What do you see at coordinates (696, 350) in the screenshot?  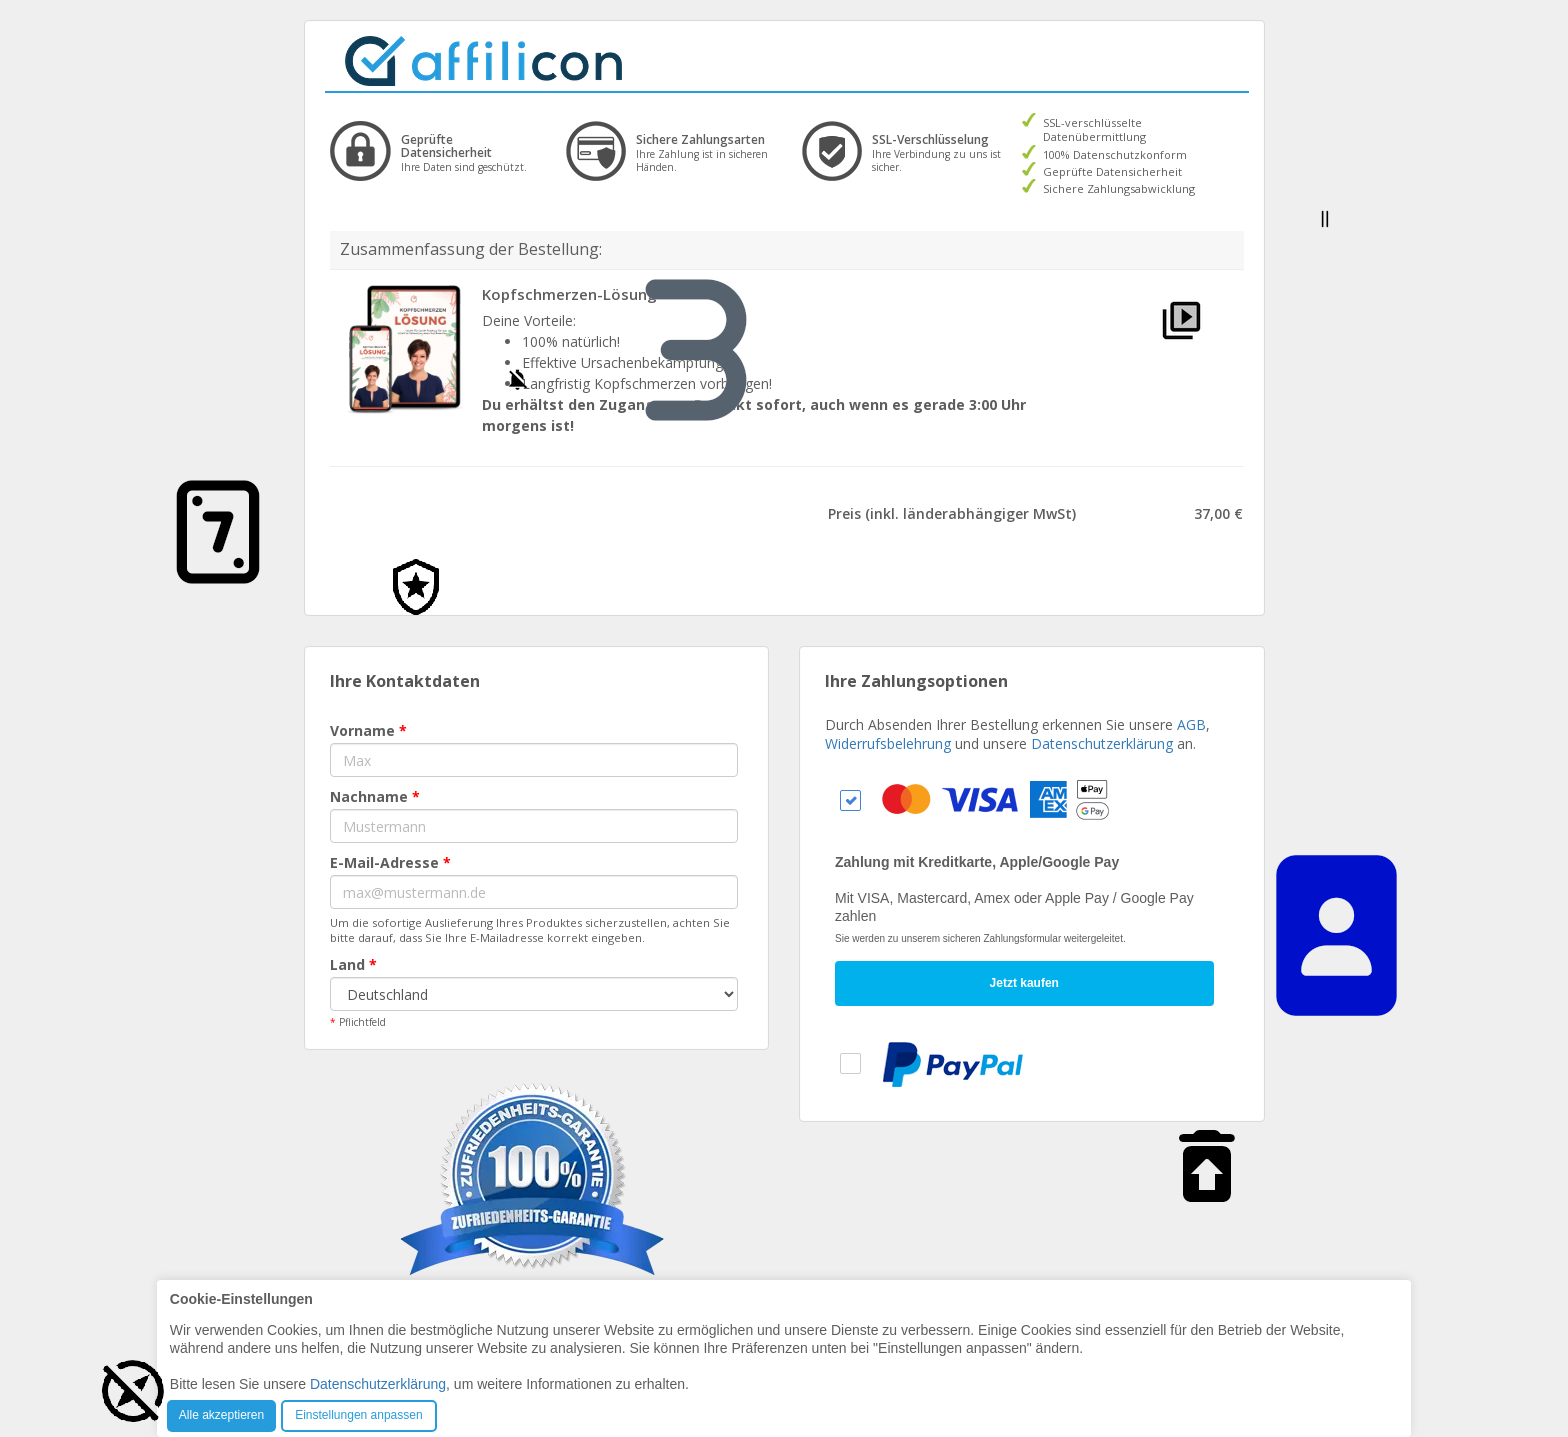 I see `indicates the number 3 in a list or count` at bounding box center [696, 350].